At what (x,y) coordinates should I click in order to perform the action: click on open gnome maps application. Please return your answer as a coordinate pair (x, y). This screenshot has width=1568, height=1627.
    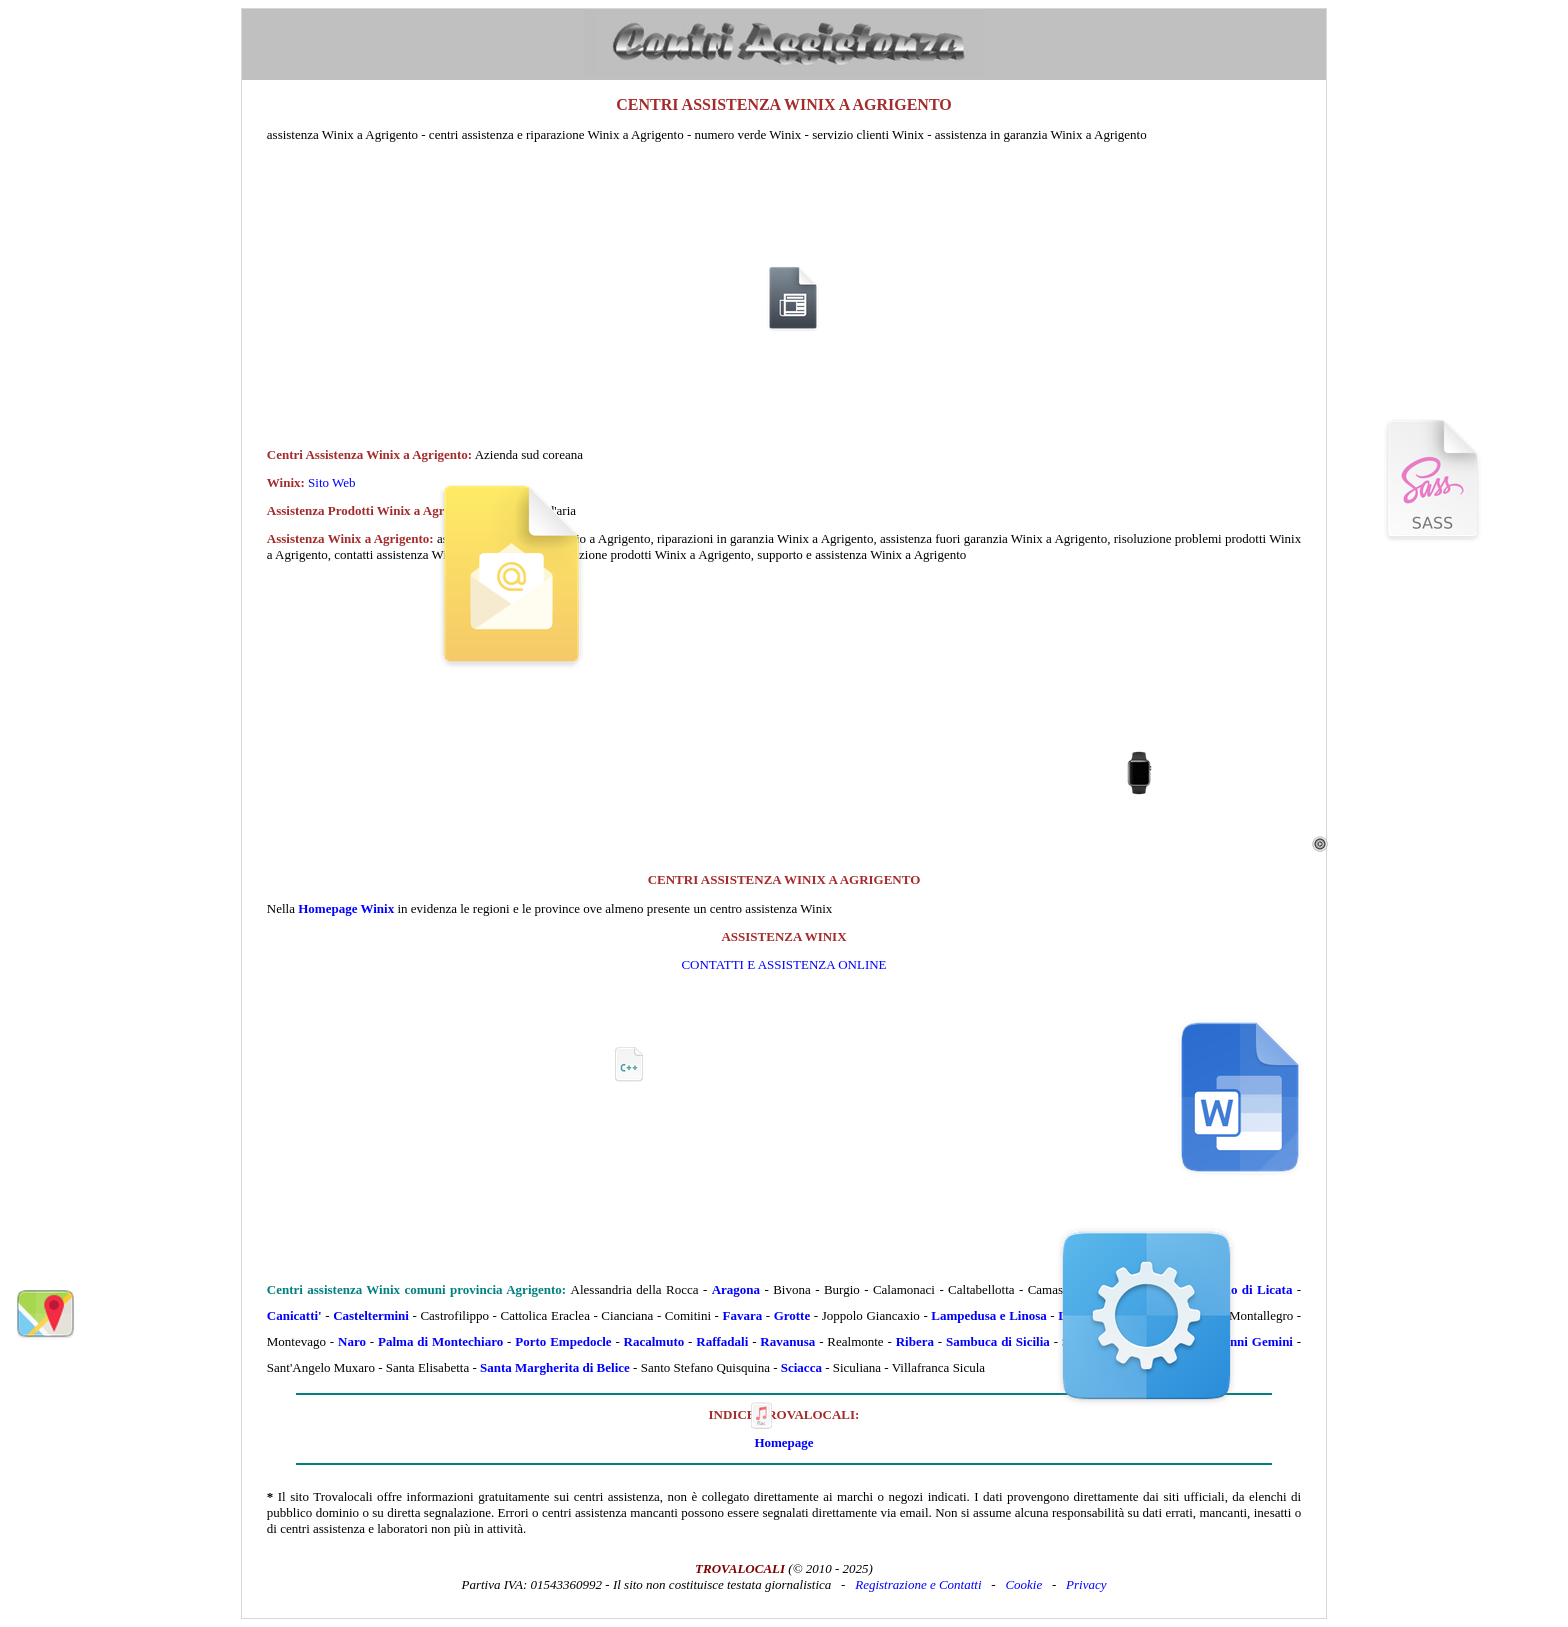
    Looking at the image, I should click on (45, 1313).